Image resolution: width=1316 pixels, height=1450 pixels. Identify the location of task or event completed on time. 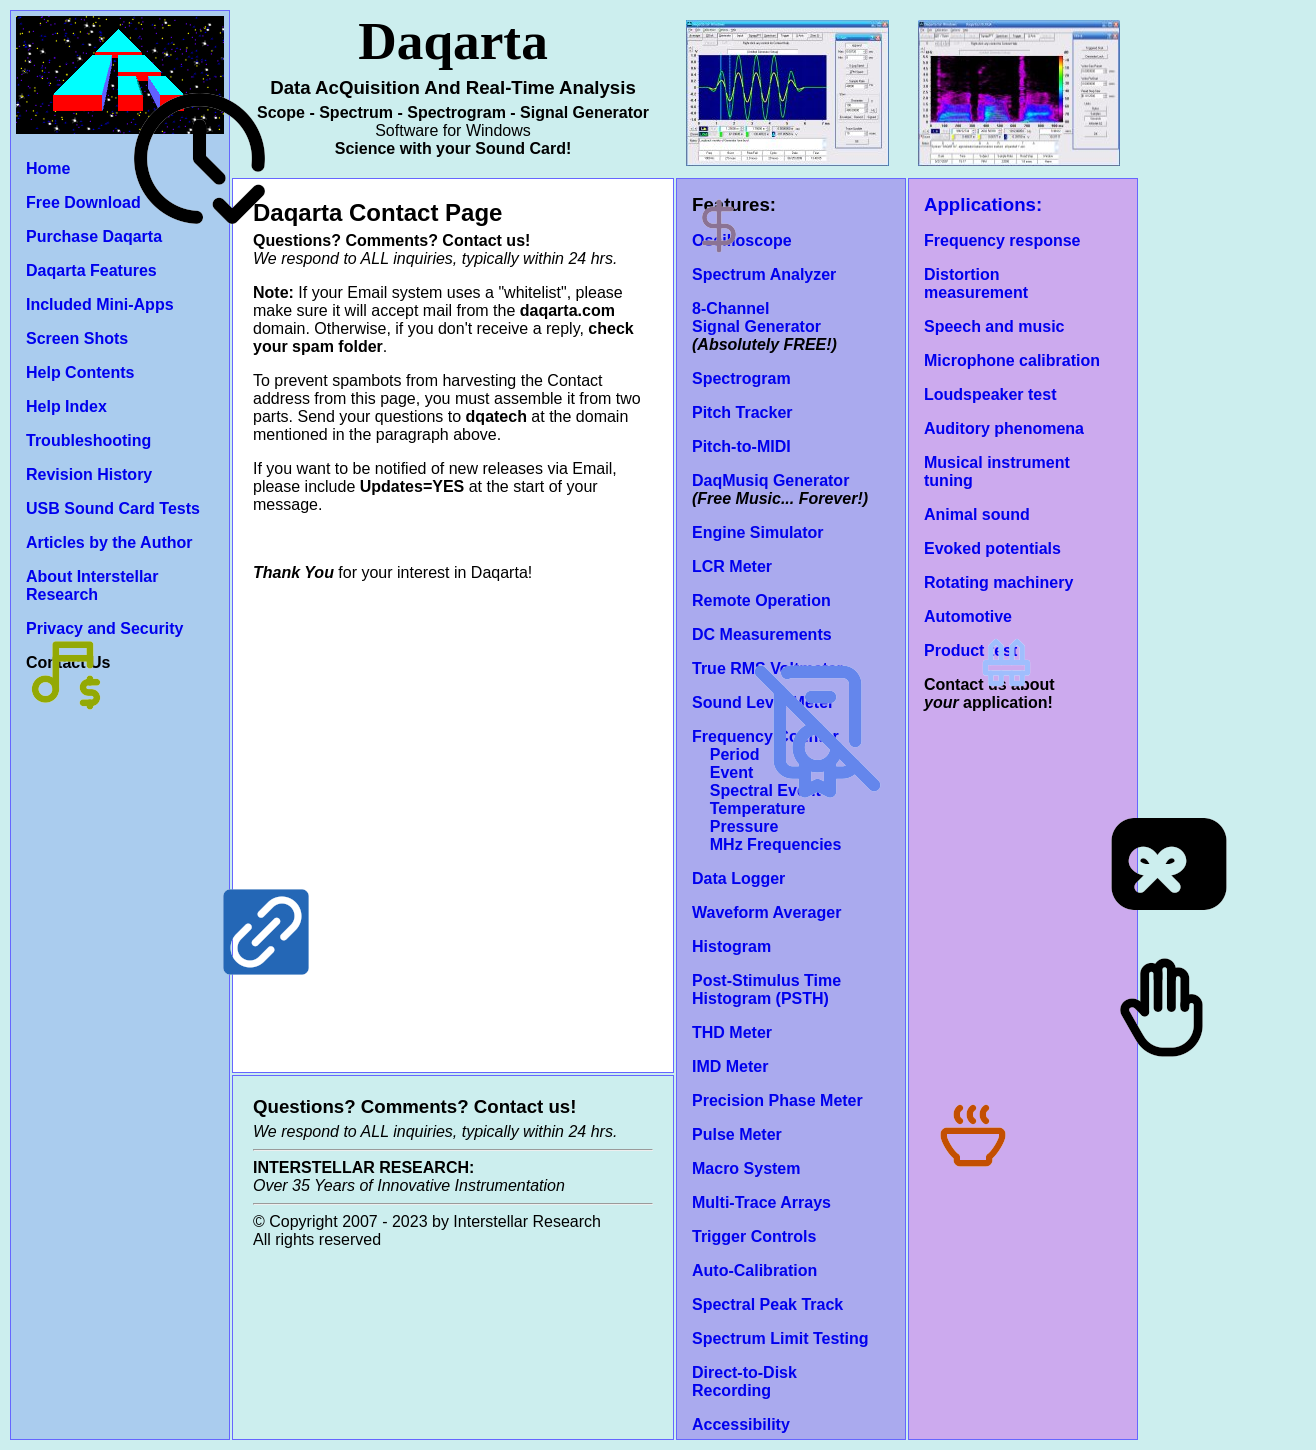
(199, 158).